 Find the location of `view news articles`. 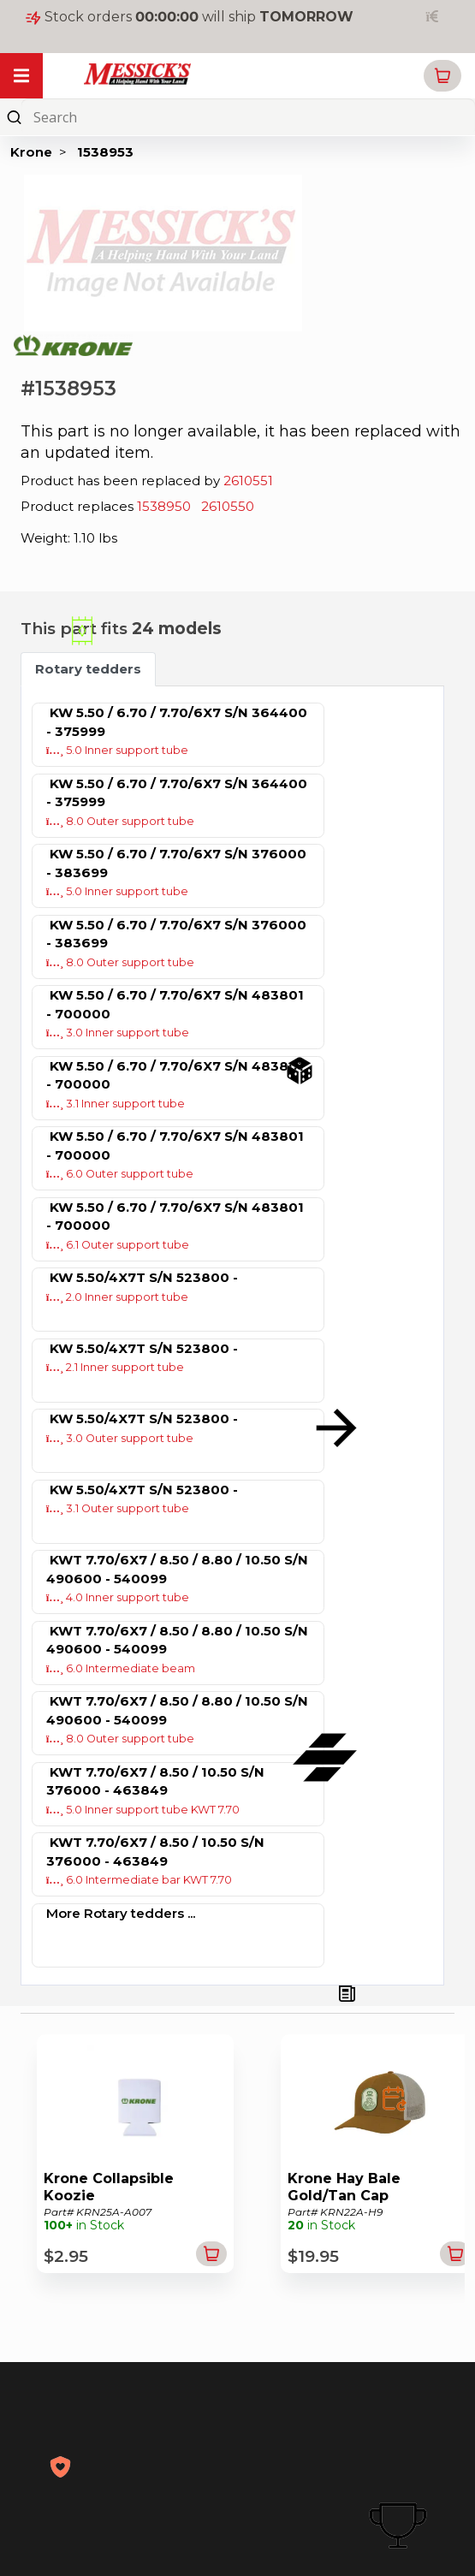

view news articles is located at coordinates (347, 1993).